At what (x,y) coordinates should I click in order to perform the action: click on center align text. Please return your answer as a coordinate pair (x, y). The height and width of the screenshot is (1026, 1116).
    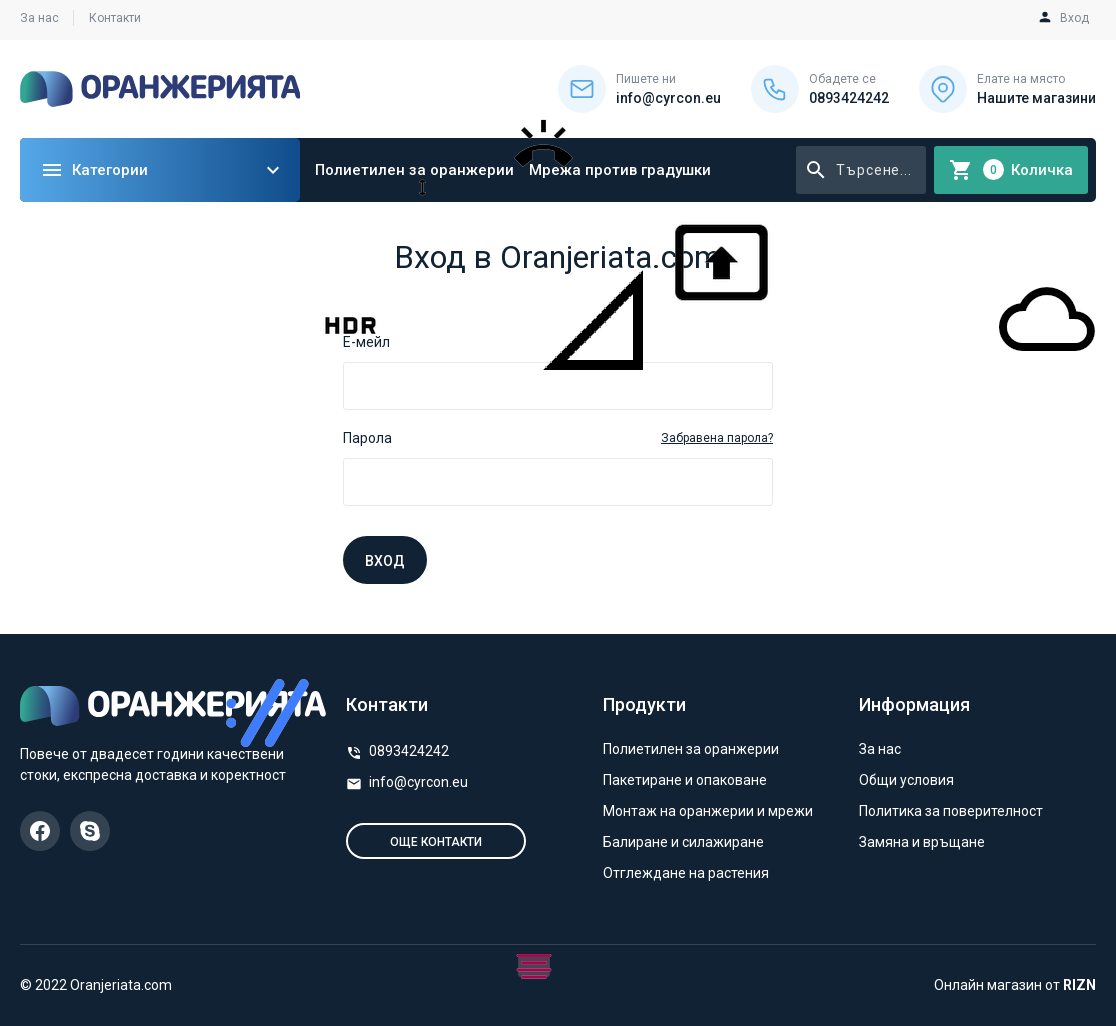
    Looking at the image, I should click on (534, 967).